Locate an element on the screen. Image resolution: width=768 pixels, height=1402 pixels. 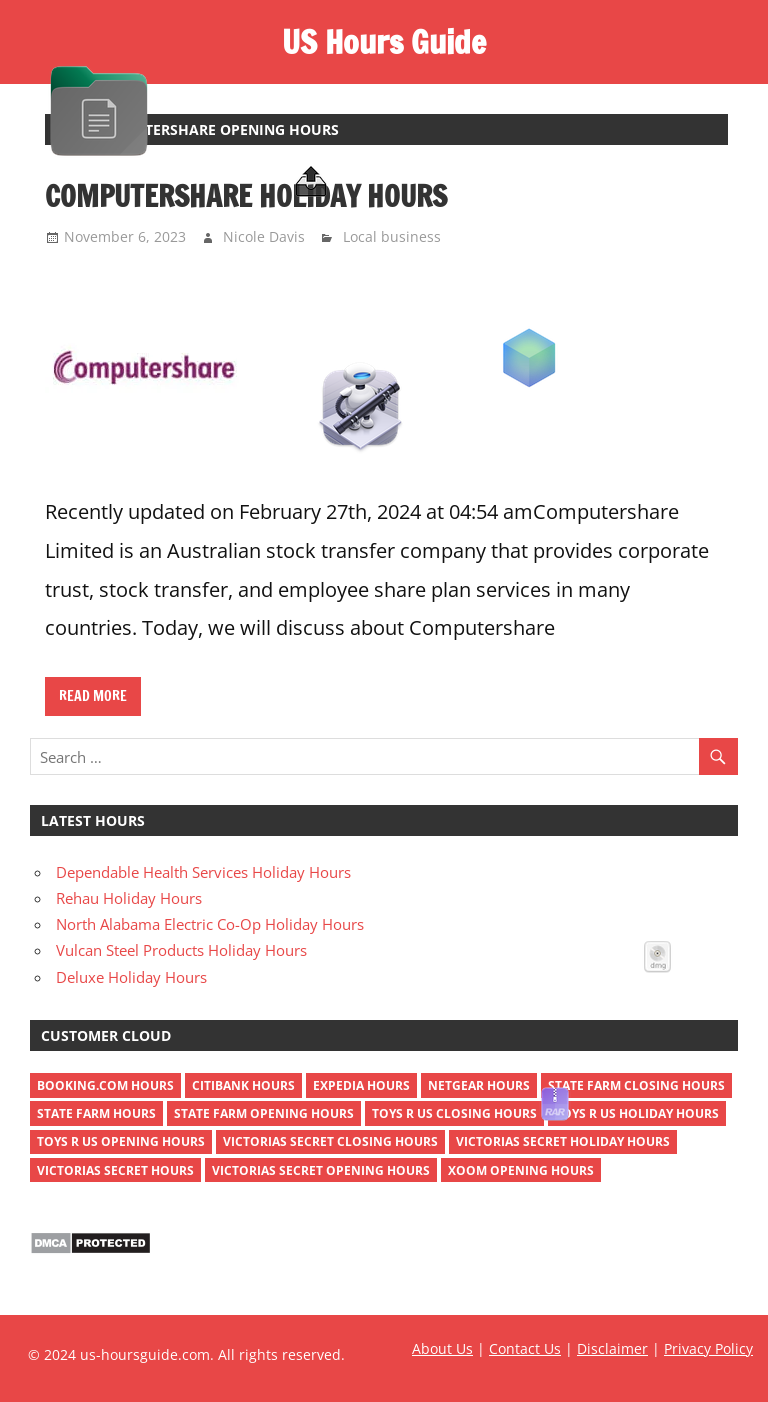
indicates a RAR compressed archive file is located at coordinates (555, 1104).